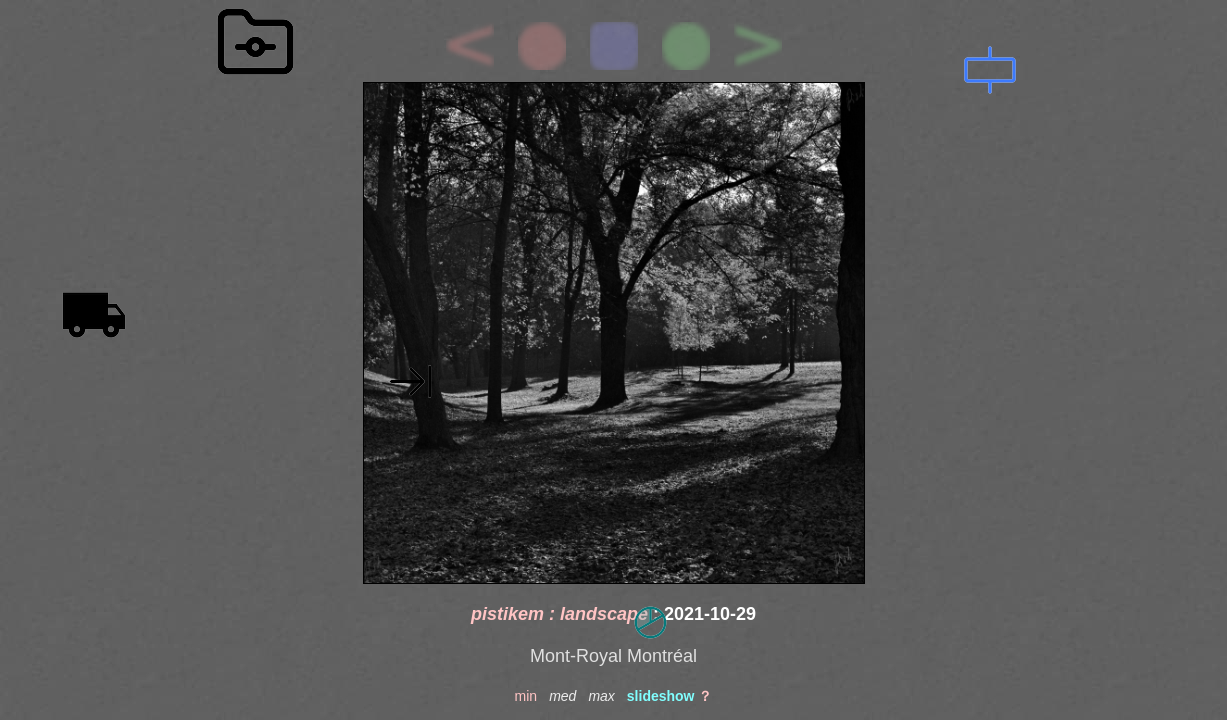  I want to click on align object to horizontal center, so click(990, 70).